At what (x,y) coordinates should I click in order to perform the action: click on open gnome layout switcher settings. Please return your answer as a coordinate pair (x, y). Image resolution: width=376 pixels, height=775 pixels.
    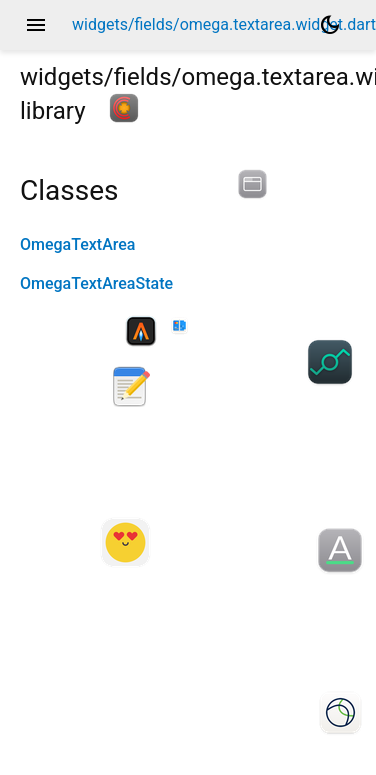
    Looking at the image, I should click on (330, 362).